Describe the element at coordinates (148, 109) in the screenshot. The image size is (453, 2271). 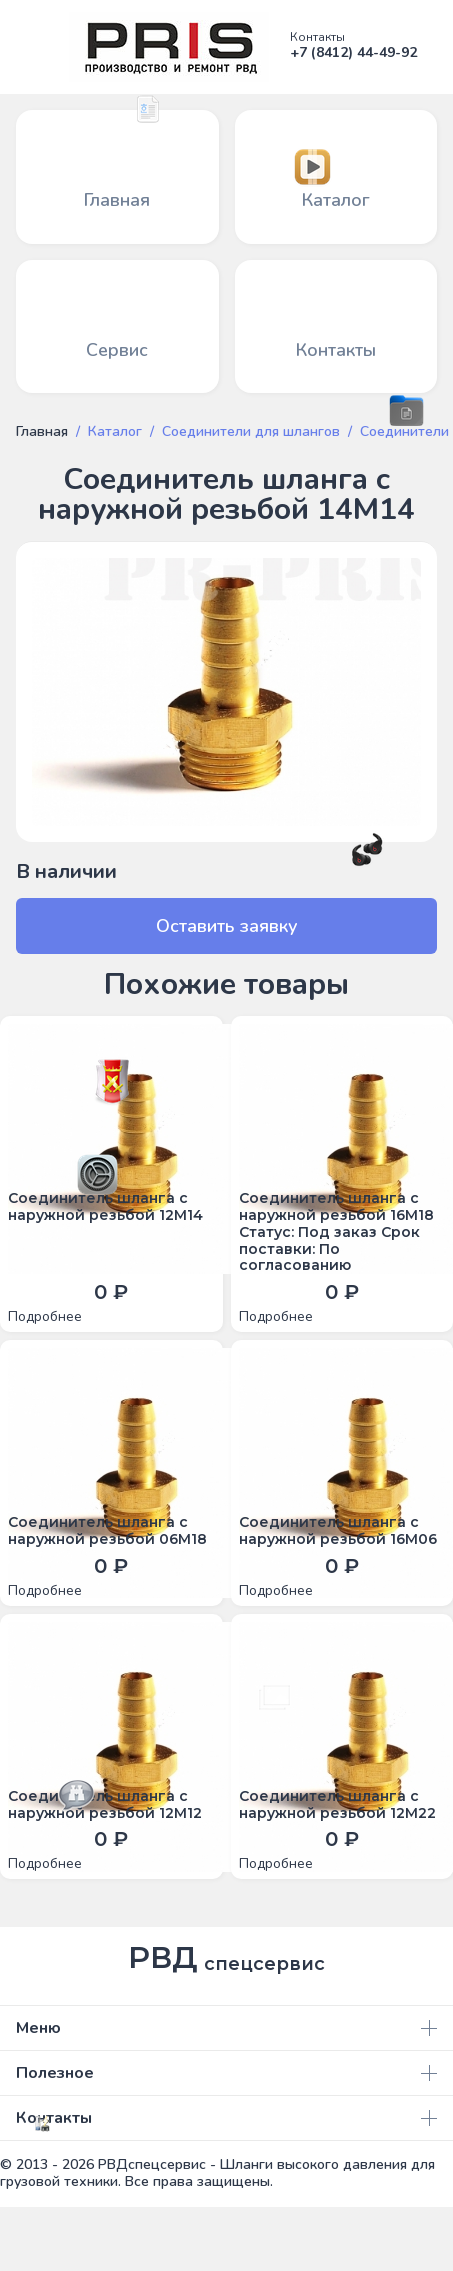
I see `hancom hangul word processor document file` at that location.